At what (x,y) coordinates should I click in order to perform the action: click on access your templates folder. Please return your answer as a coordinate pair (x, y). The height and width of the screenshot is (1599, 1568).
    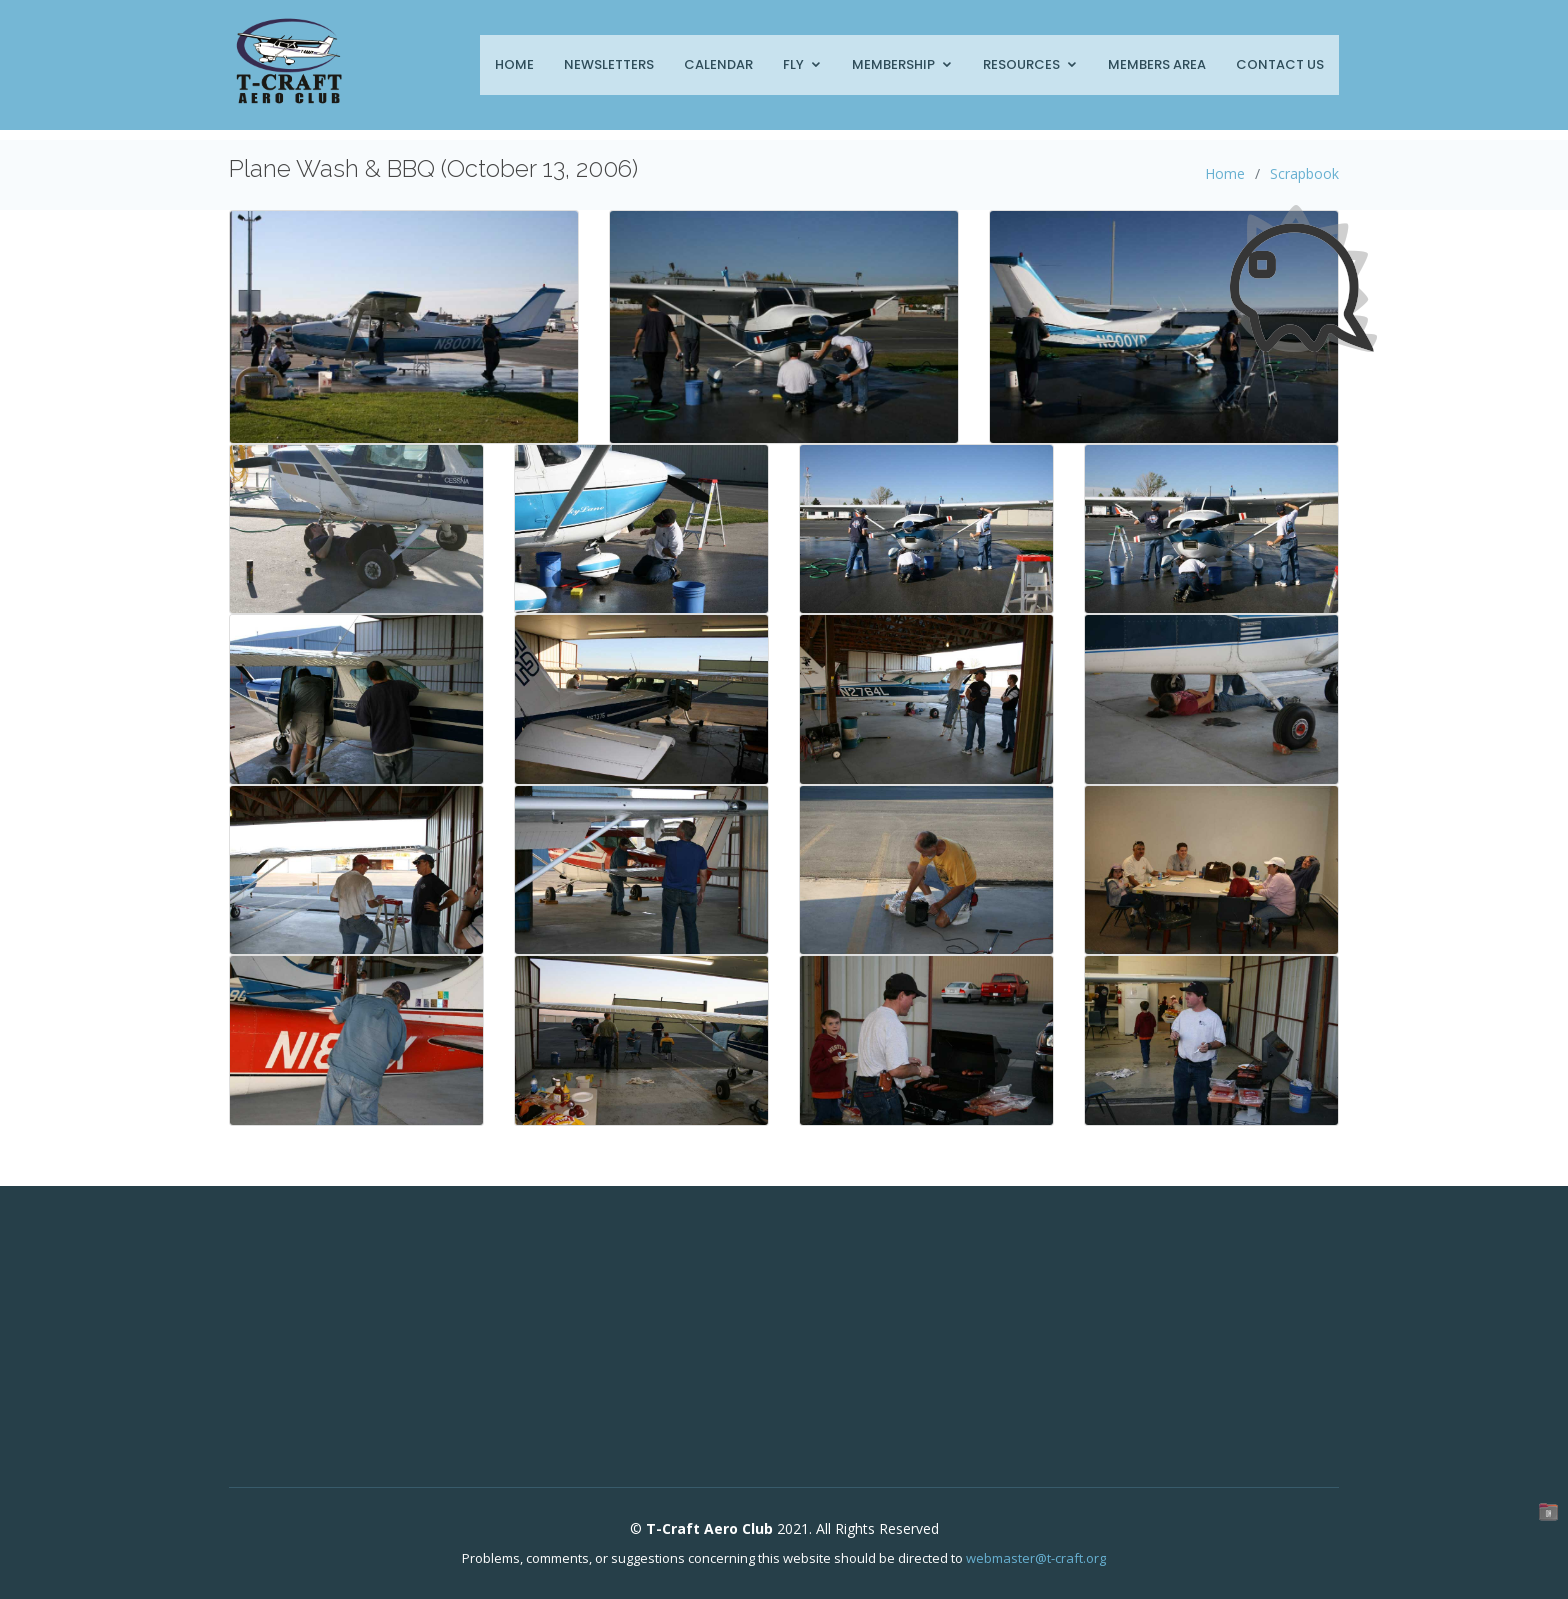
    Looking at the image, I should click on (1548, 1511).